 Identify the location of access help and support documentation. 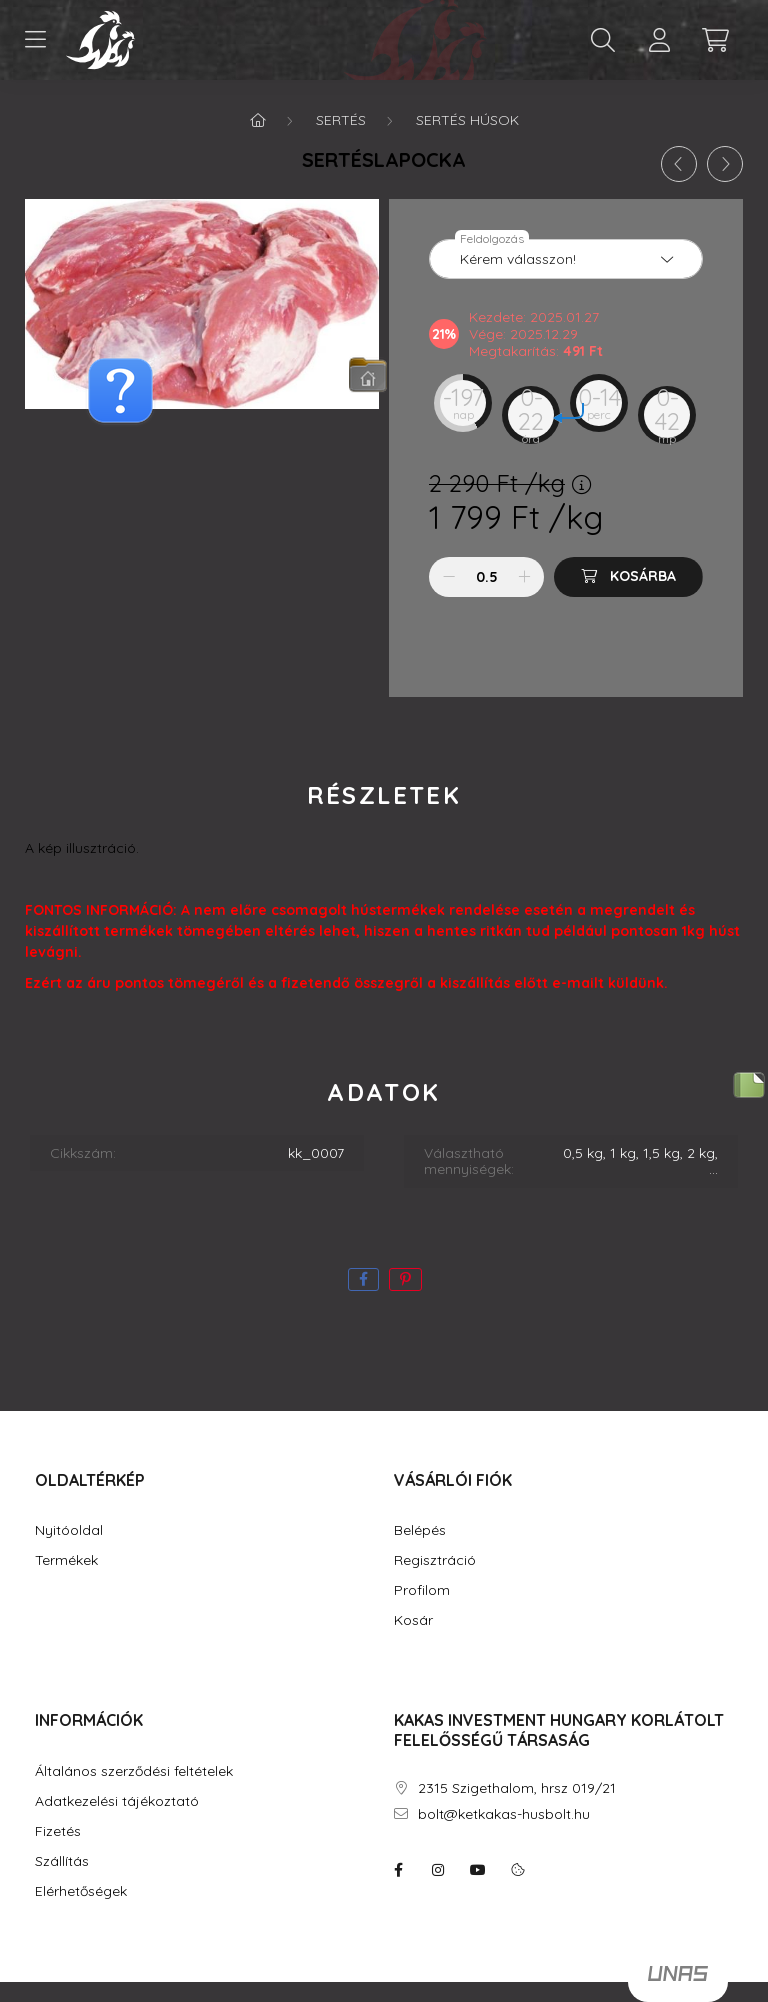
(120, 391).